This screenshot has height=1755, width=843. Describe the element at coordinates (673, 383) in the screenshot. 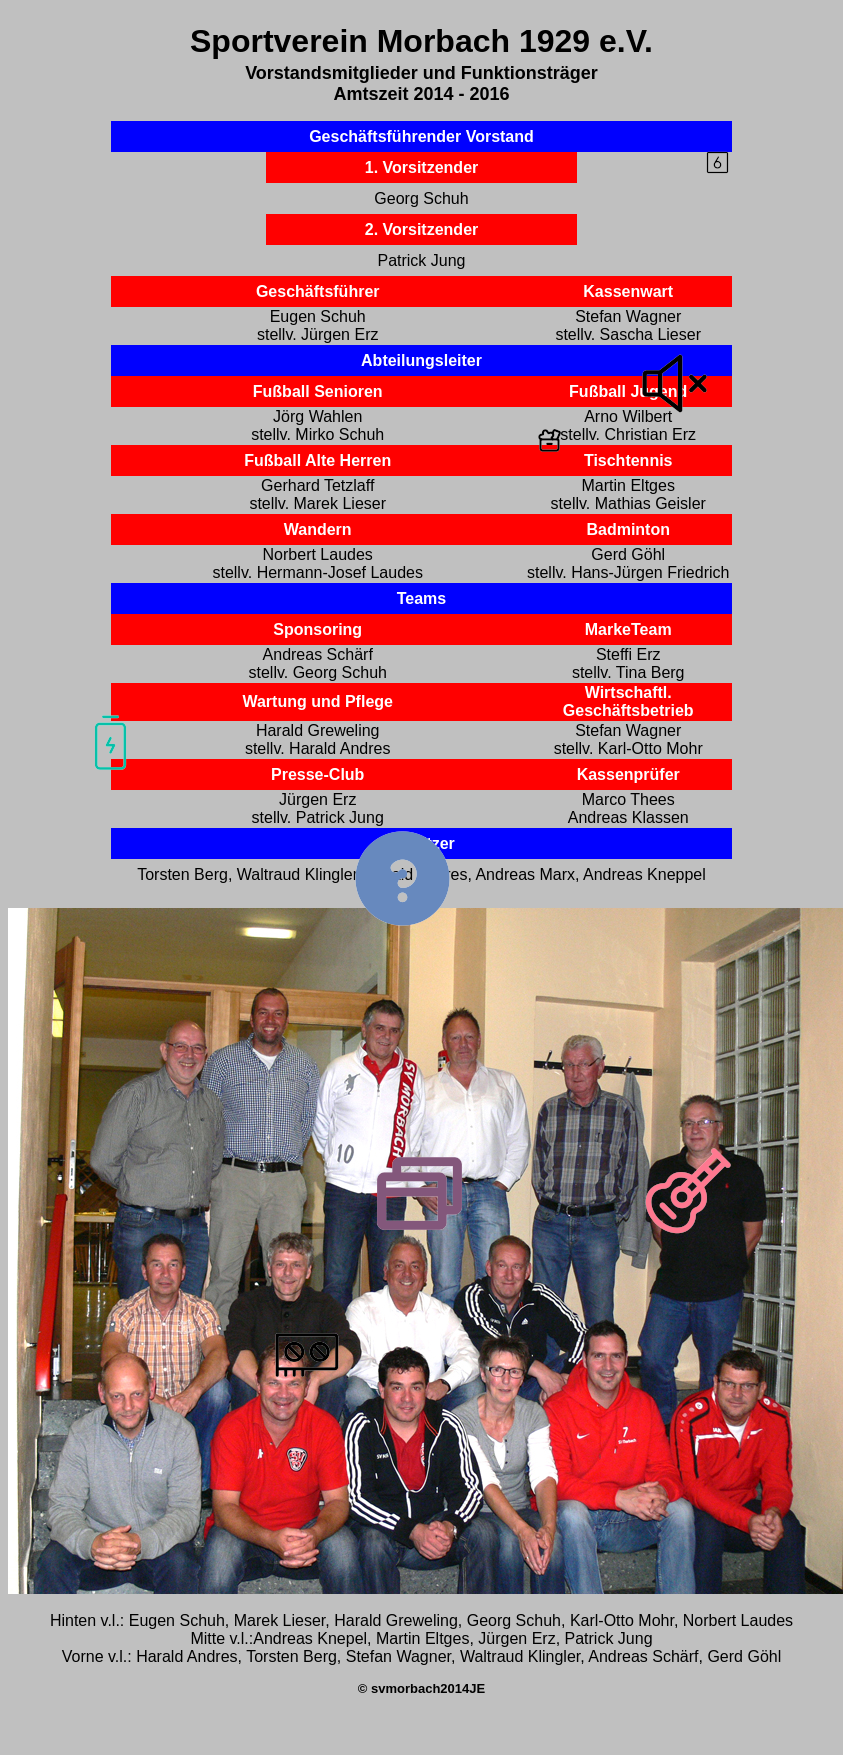

I see `mute audio or sound` at that location.